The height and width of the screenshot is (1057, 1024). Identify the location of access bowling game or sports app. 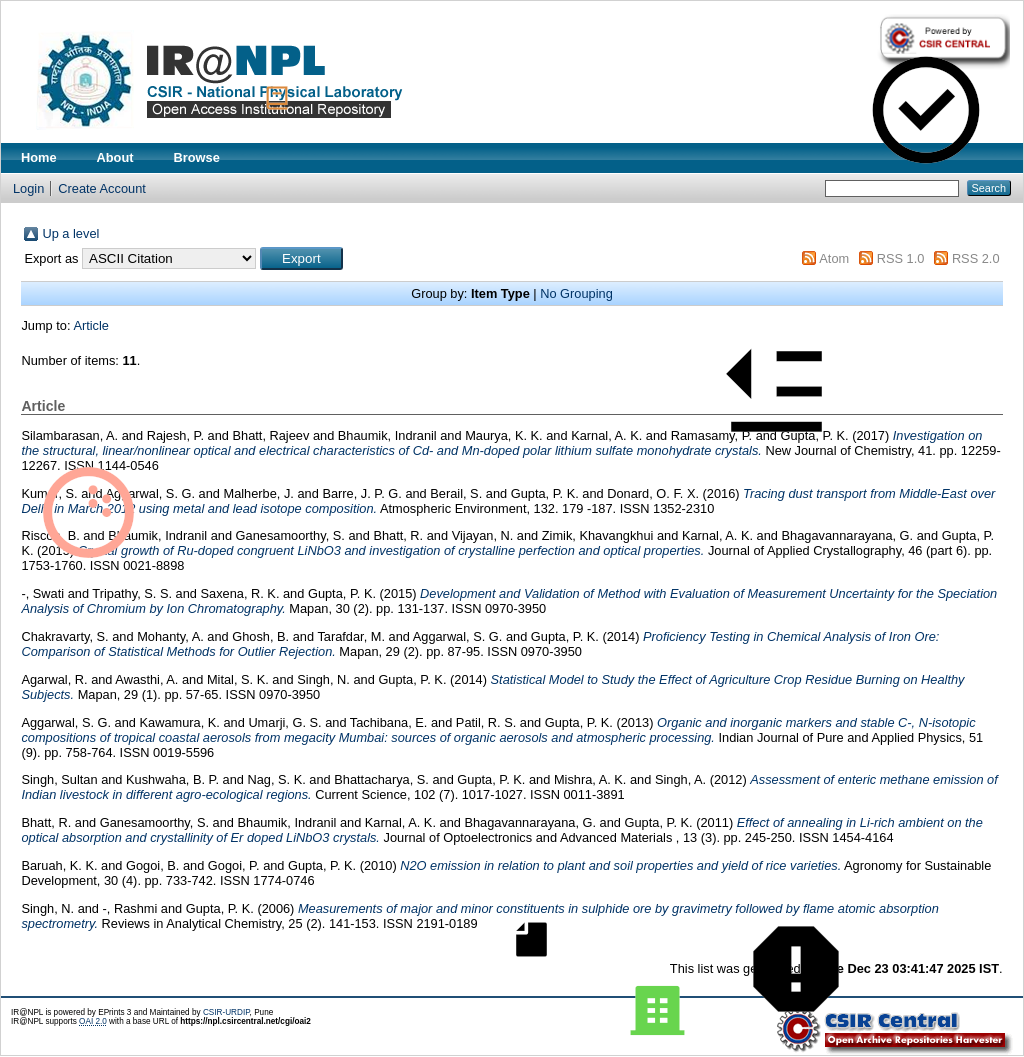
(88, 512).